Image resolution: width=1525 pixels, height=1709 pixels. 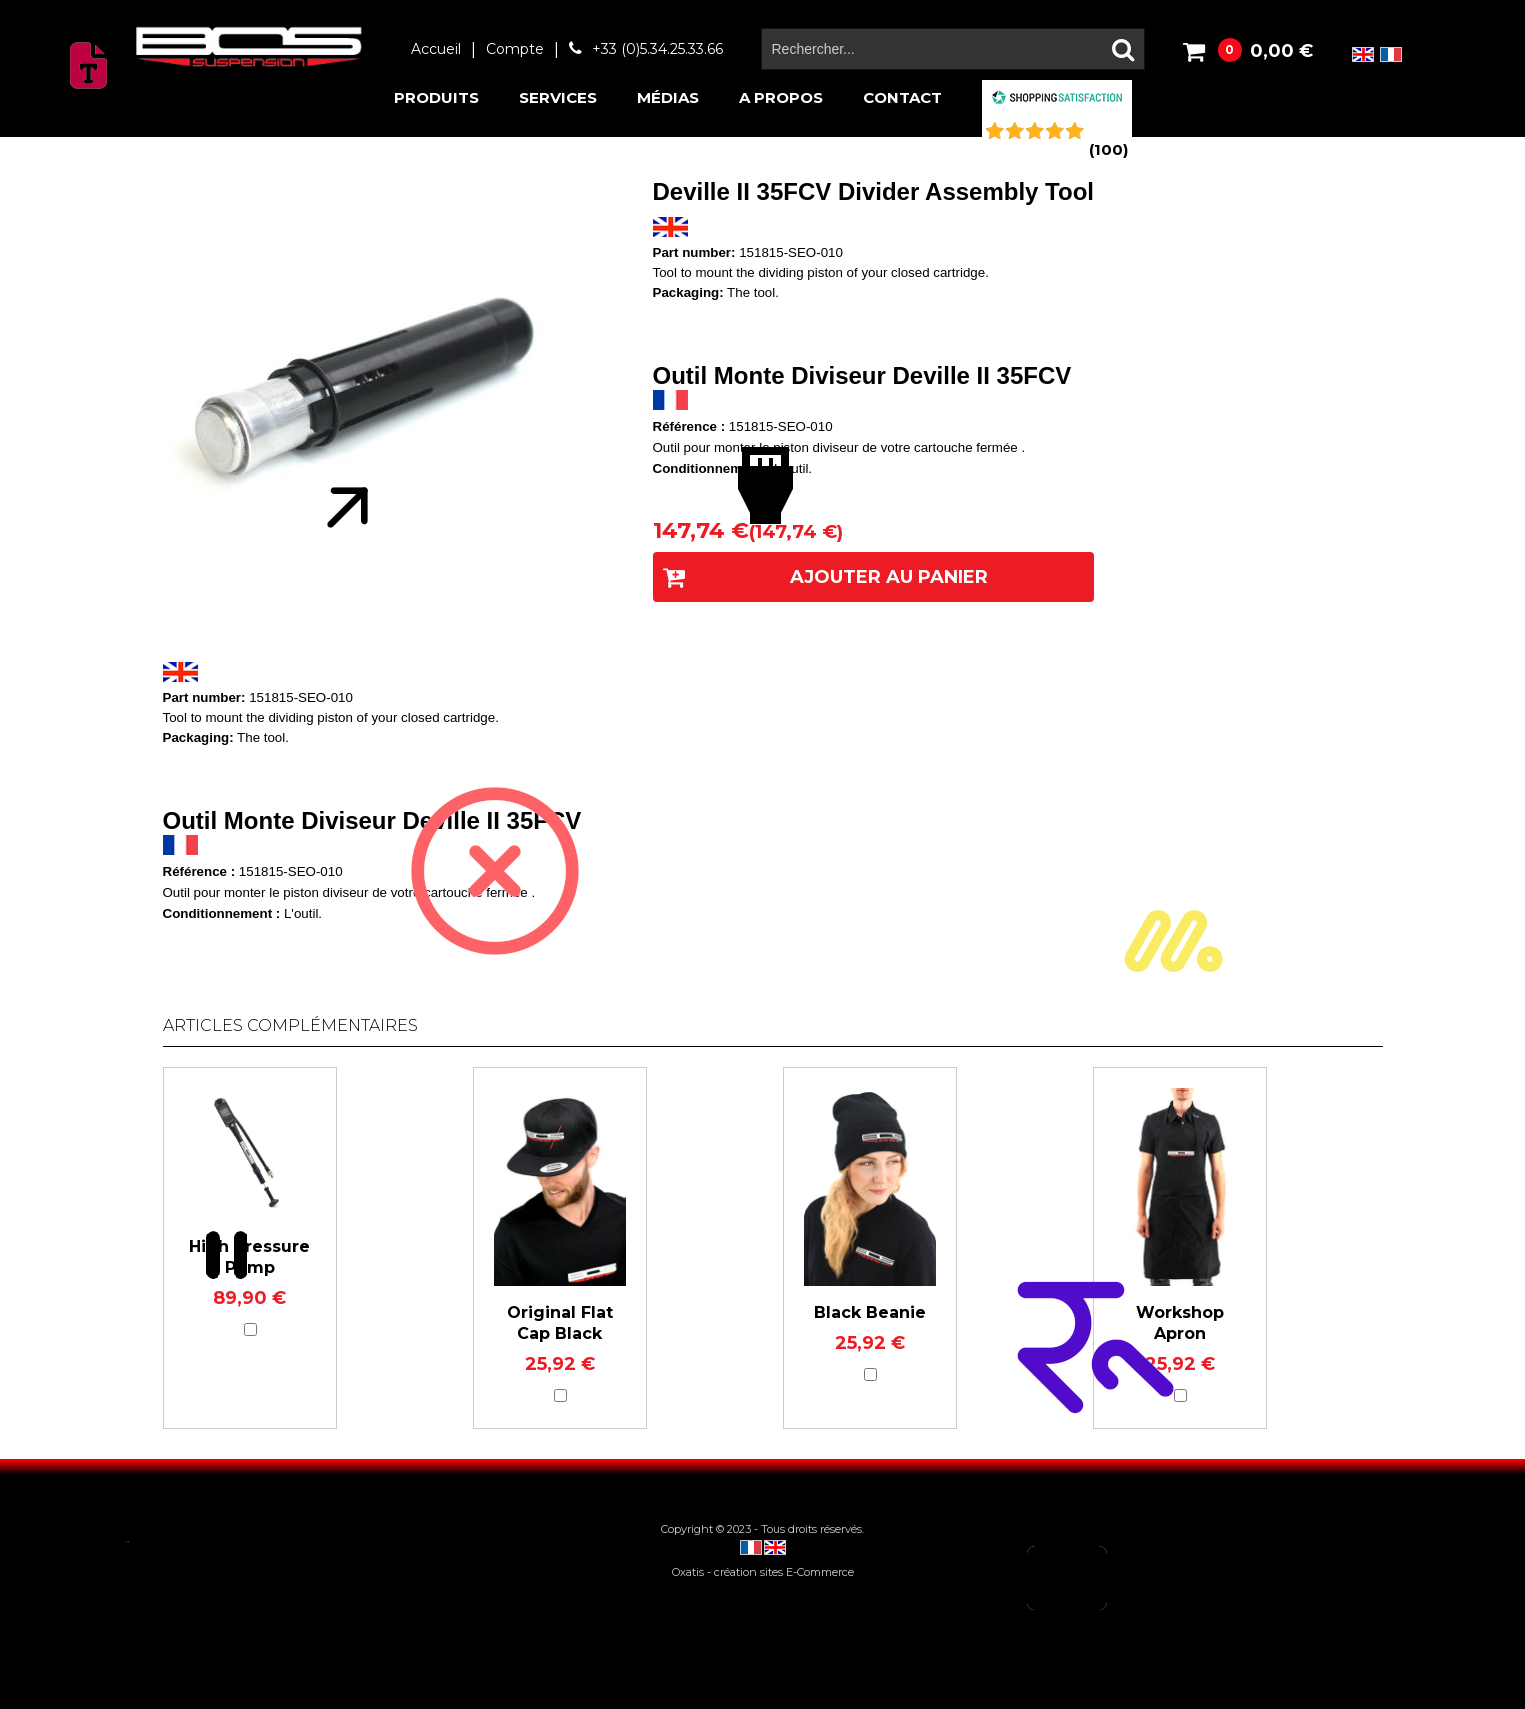 I want to click on close or dismiss a dialog, so click(x=495, y=871).